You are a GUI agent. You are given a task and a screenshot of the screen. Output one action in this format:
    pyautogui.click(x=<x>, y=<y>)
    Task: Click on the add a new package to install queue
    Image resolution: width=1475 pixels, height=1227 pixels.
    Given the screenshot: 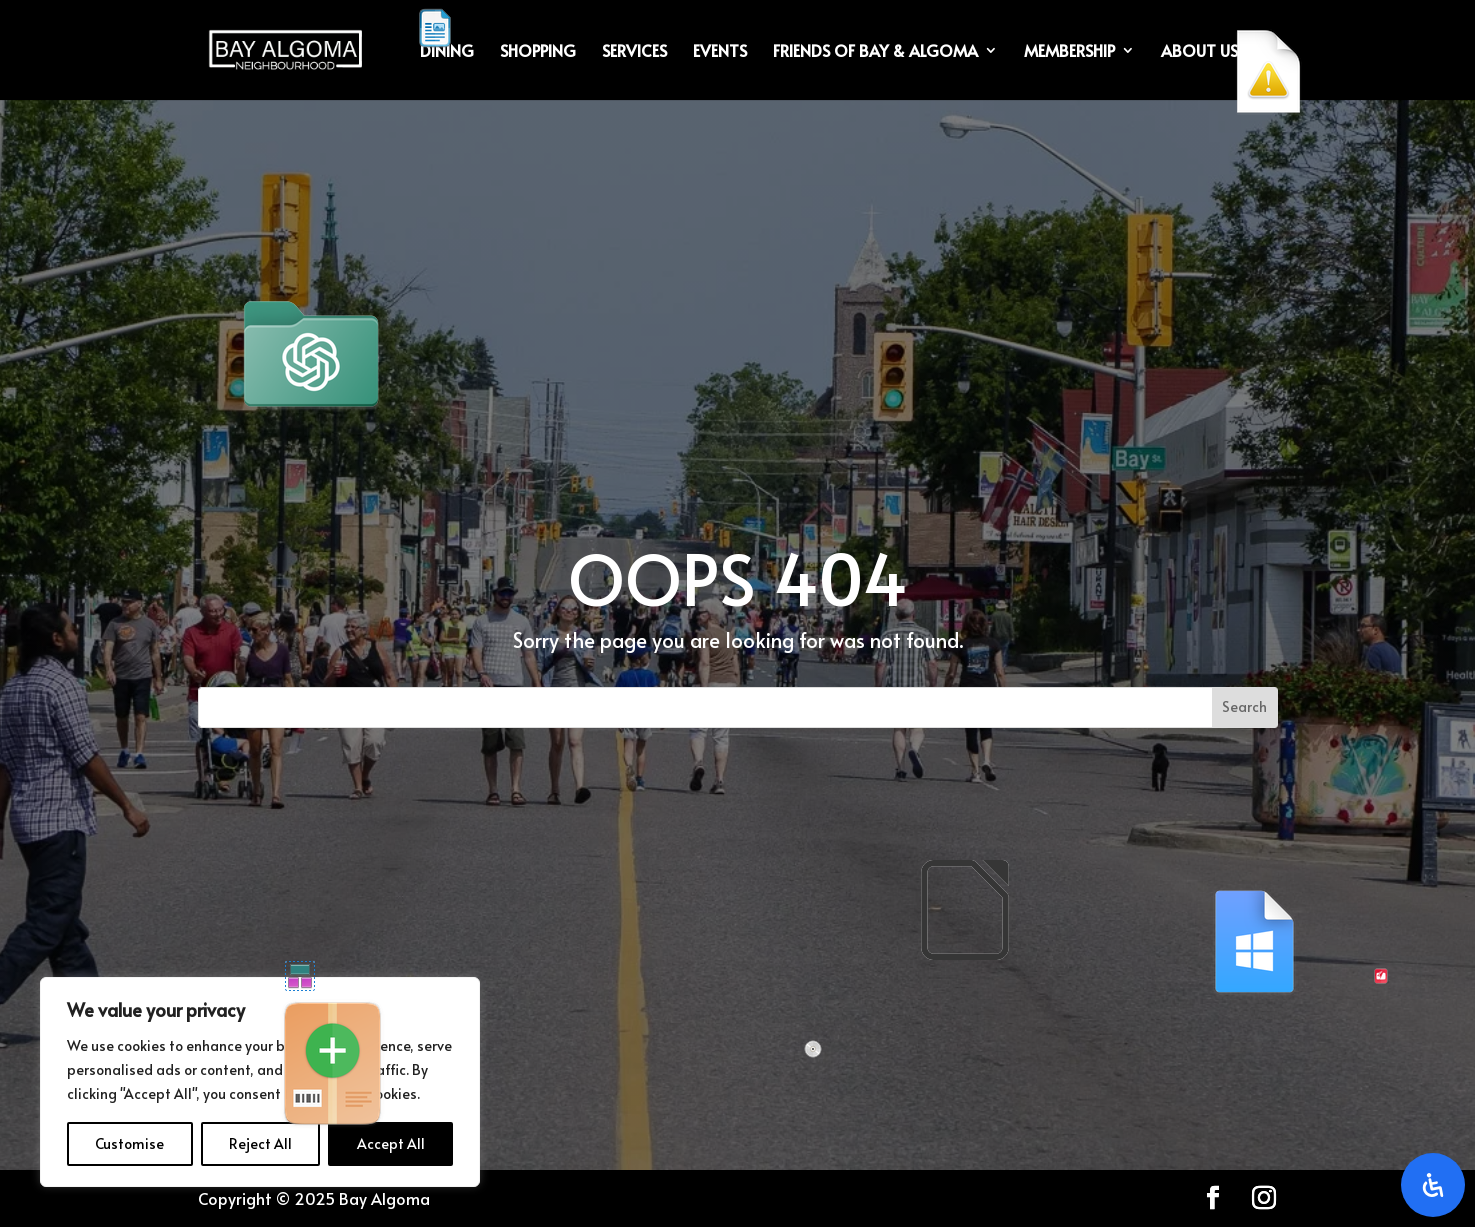 What is the action you would take?
    pyautogui.click(x=332, y=1063)
    